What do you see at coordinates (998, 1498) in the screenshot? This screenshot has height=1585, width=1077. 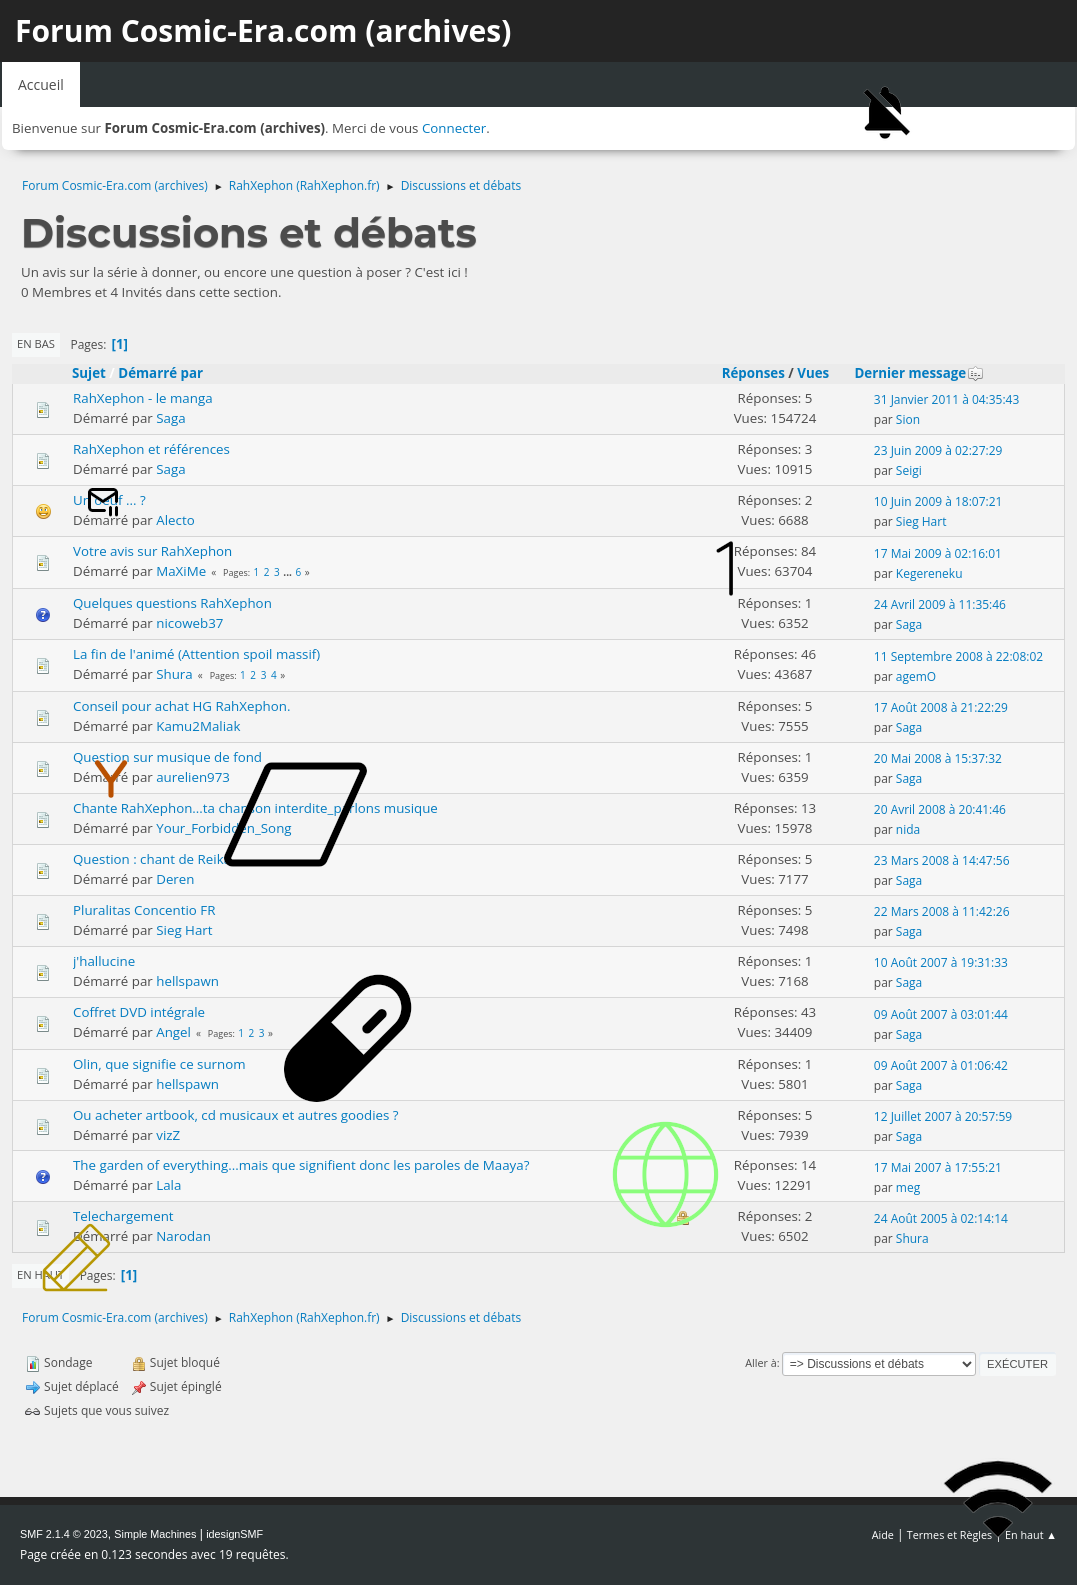 I see `indicates active wifi connection` at bounding box center [998, 1498].